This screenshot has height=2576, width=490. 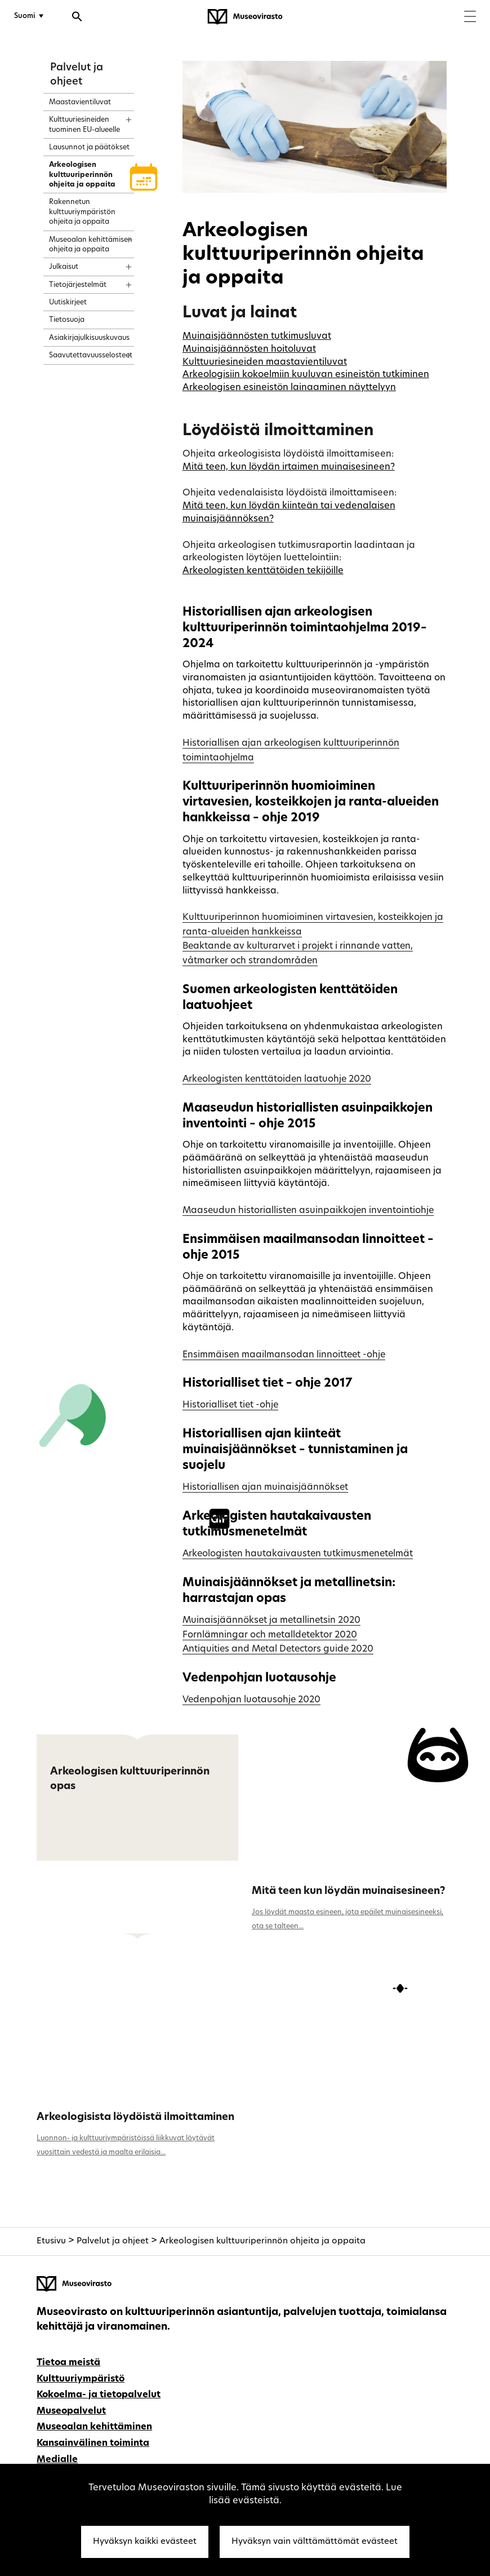 I want to click on indicates a bot account or automated user, so click(x=438, y=1755).